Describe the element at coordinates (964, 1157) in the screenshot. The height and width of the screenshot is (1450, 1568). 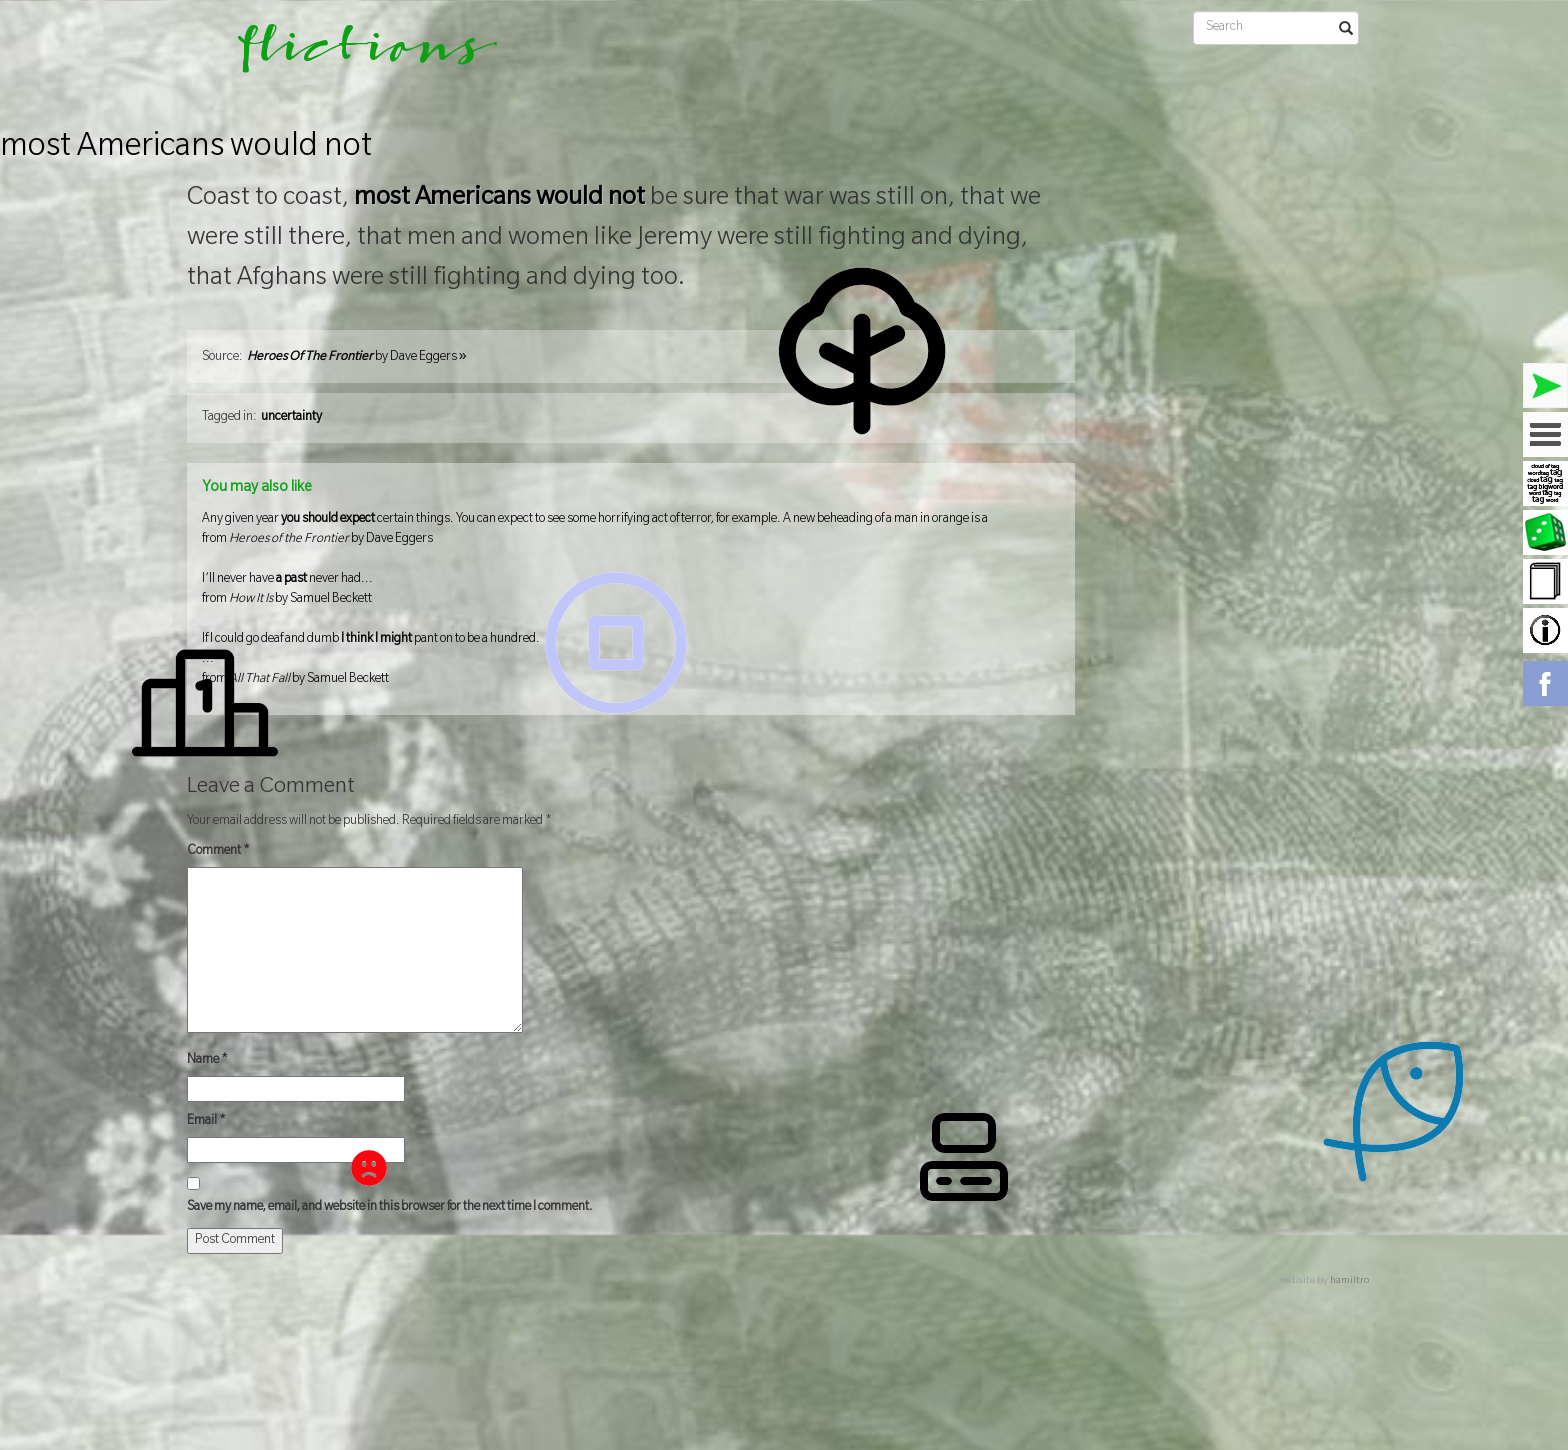
I see `access desktop or computer settings` at that location.